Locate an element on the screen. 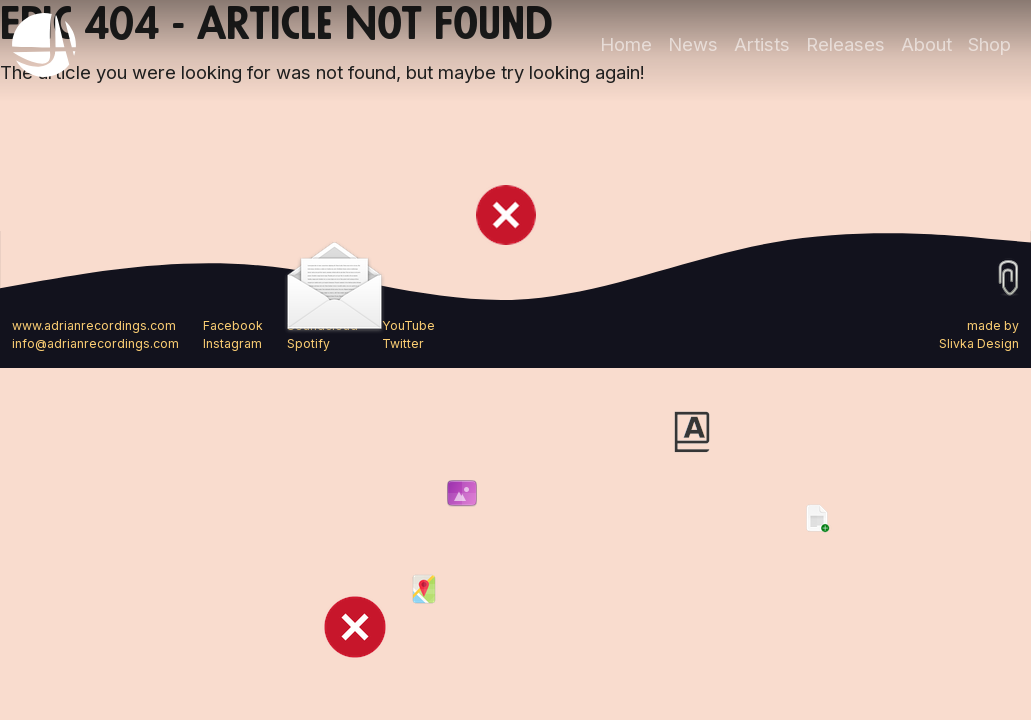 The width and height of the screenshot is (1031, 720). open the dictionary app is located at coordinates (692, 432).